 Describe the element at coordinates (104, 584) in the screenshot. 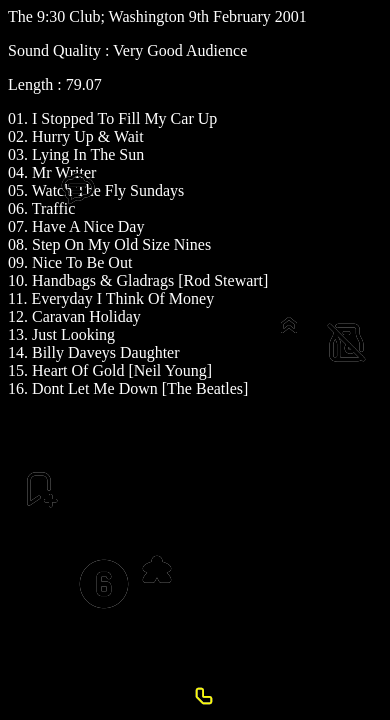

I see `indicates step 6 in a numbered process` at that location.